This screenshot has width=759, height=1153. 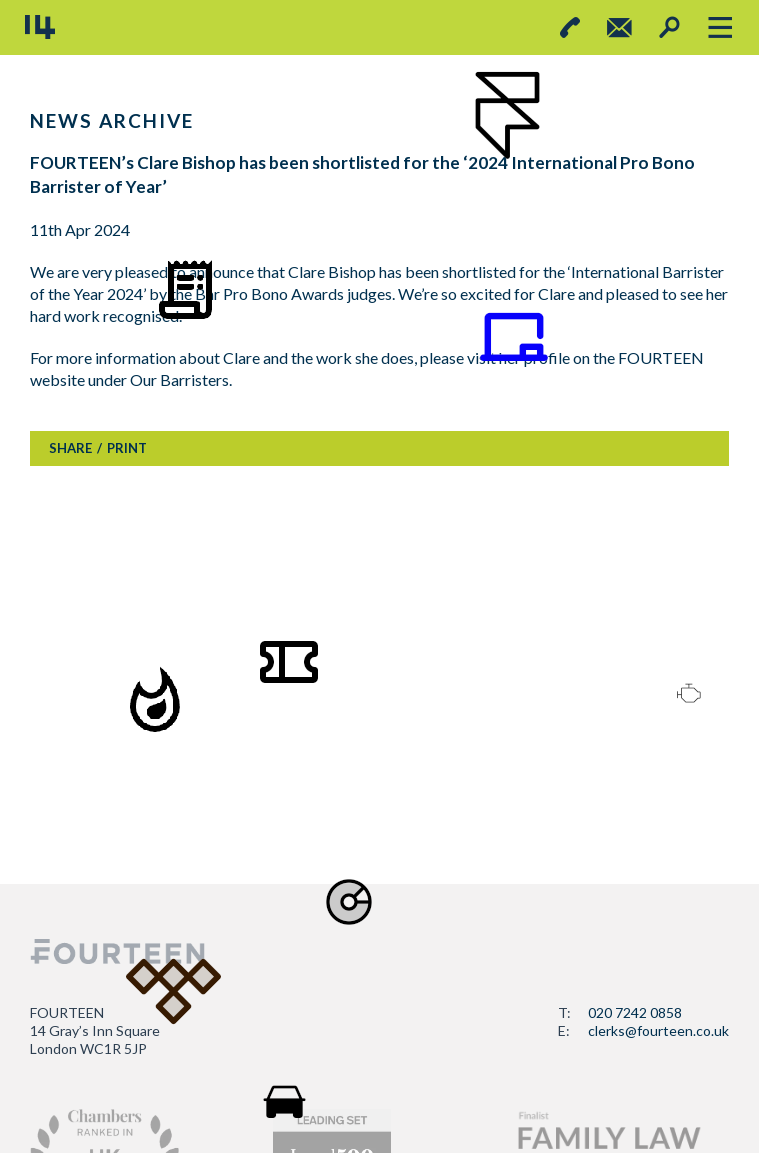 I want to click on view your tickets or passes, so click(x=289, y=662).